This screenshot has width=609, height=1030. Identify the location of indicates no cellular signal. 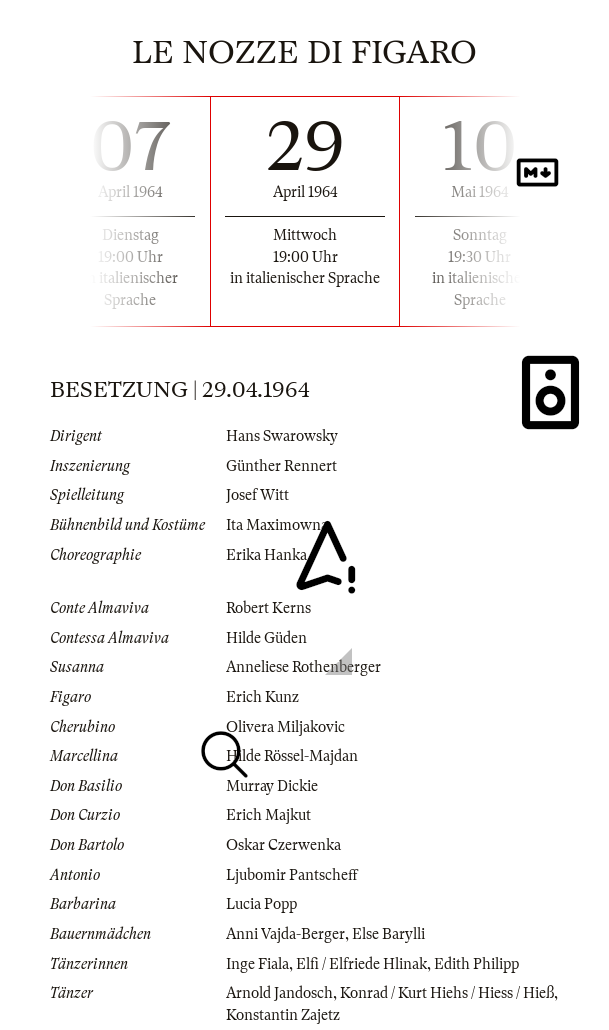
(338, 661).